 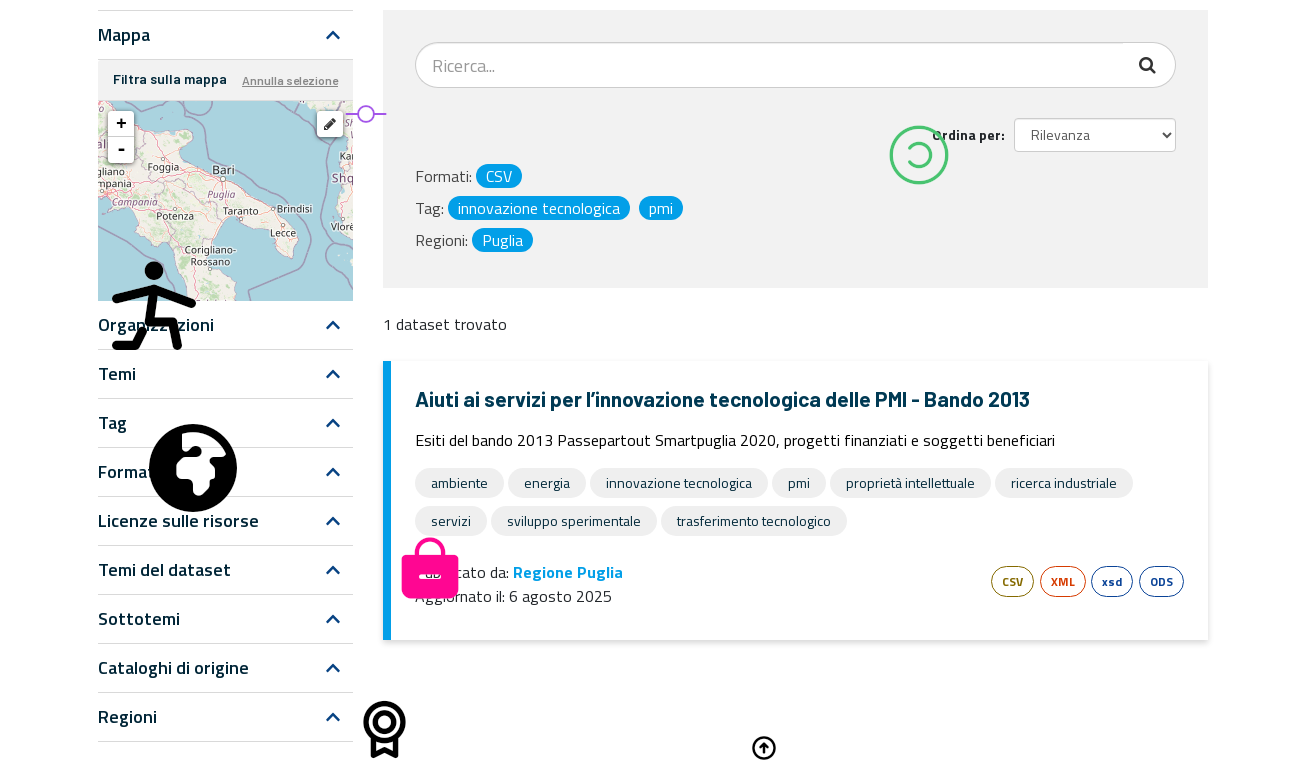 What do you see at coordinates (193, 468) in the screenshot?
I see `select africa region or language` at bounding box center [193, 468].